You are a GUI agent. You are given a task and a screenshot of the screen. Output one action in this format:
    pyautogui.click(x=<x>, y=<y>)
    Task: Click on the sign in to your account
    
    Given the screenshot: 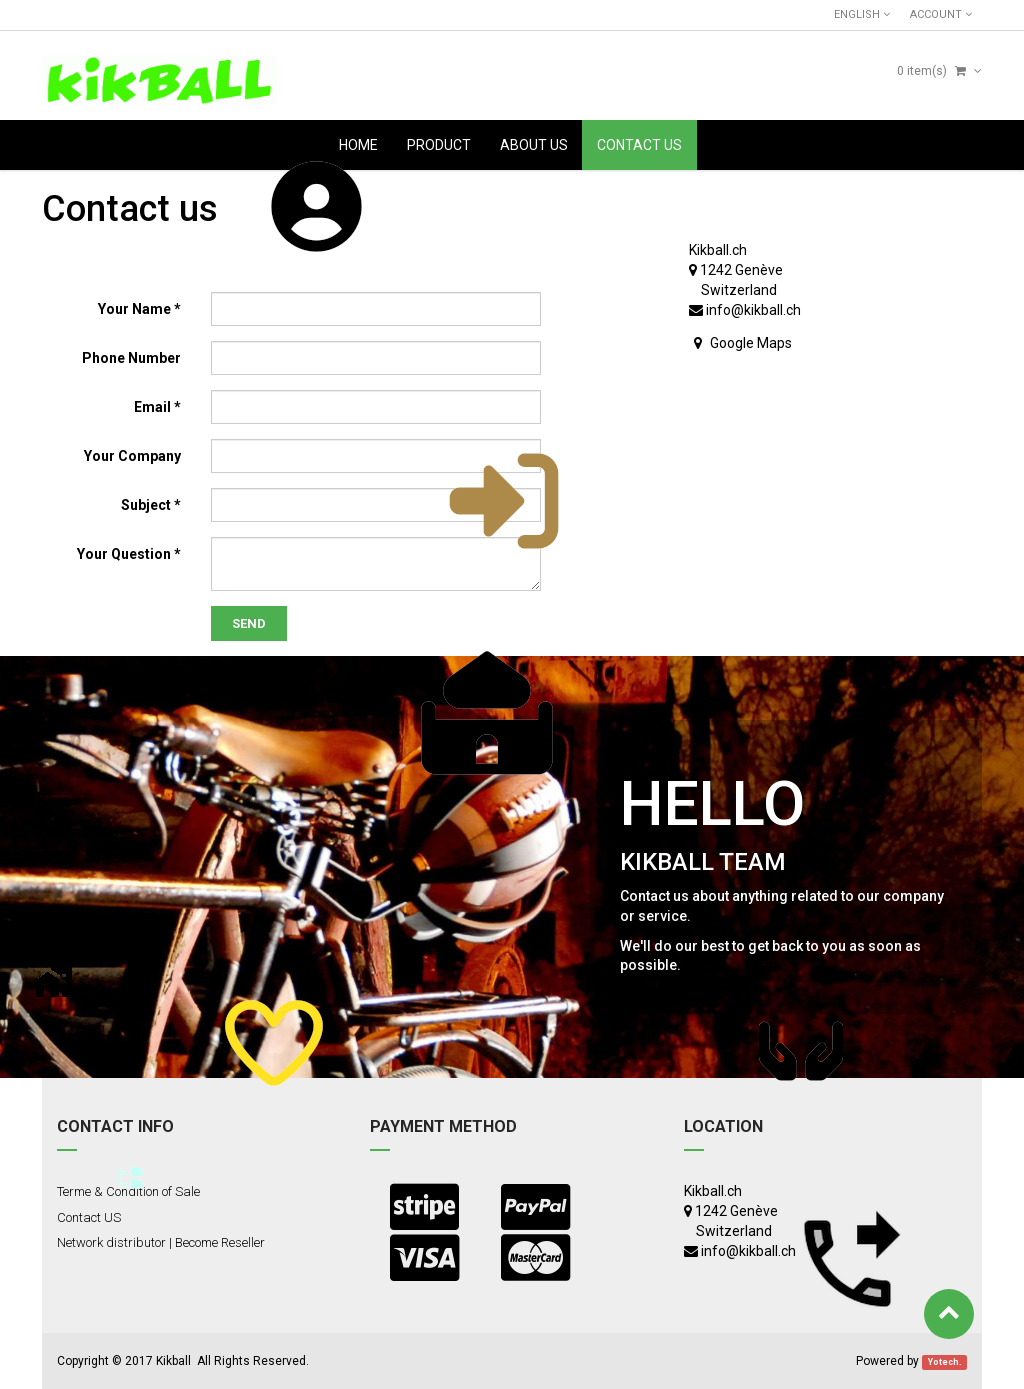 What is the action you would take?
    pyautogui.click(x=504, y=501)
    